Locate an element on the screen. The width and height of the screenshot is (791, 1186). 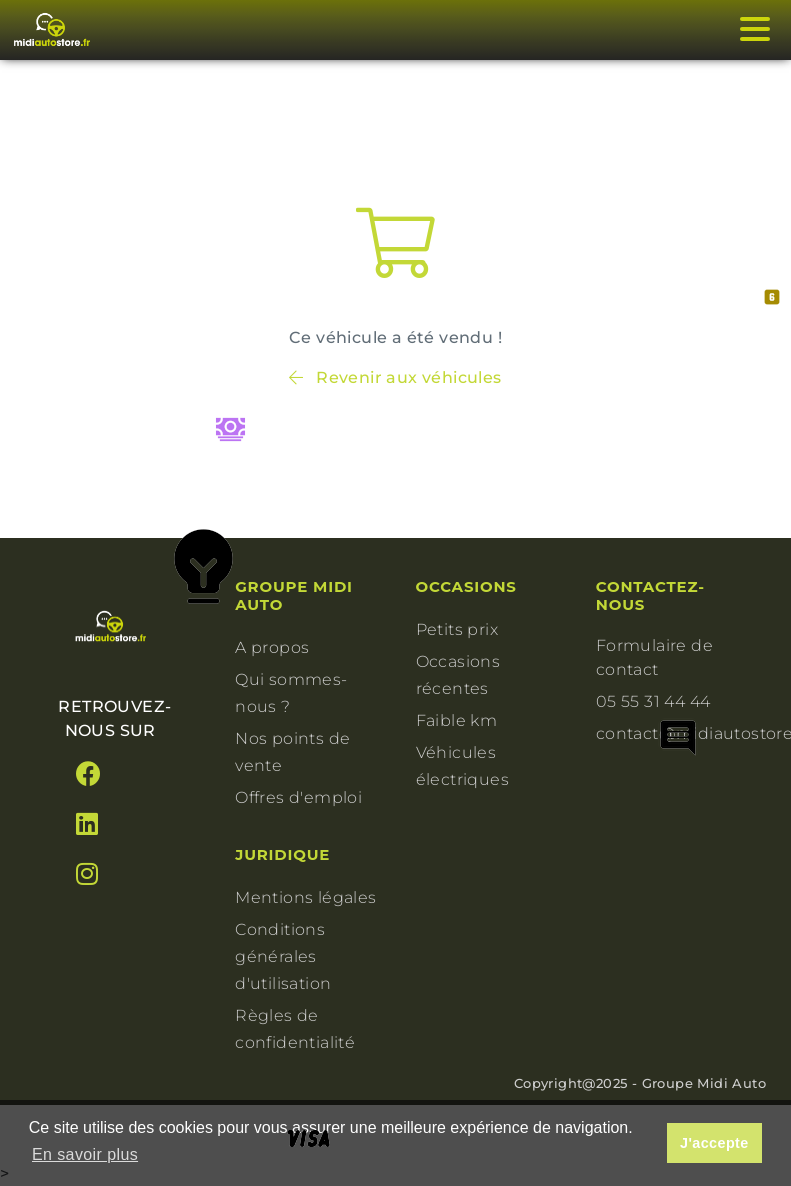
indicates step 6 in a numbered sequence is located at coordinates (772, 297).